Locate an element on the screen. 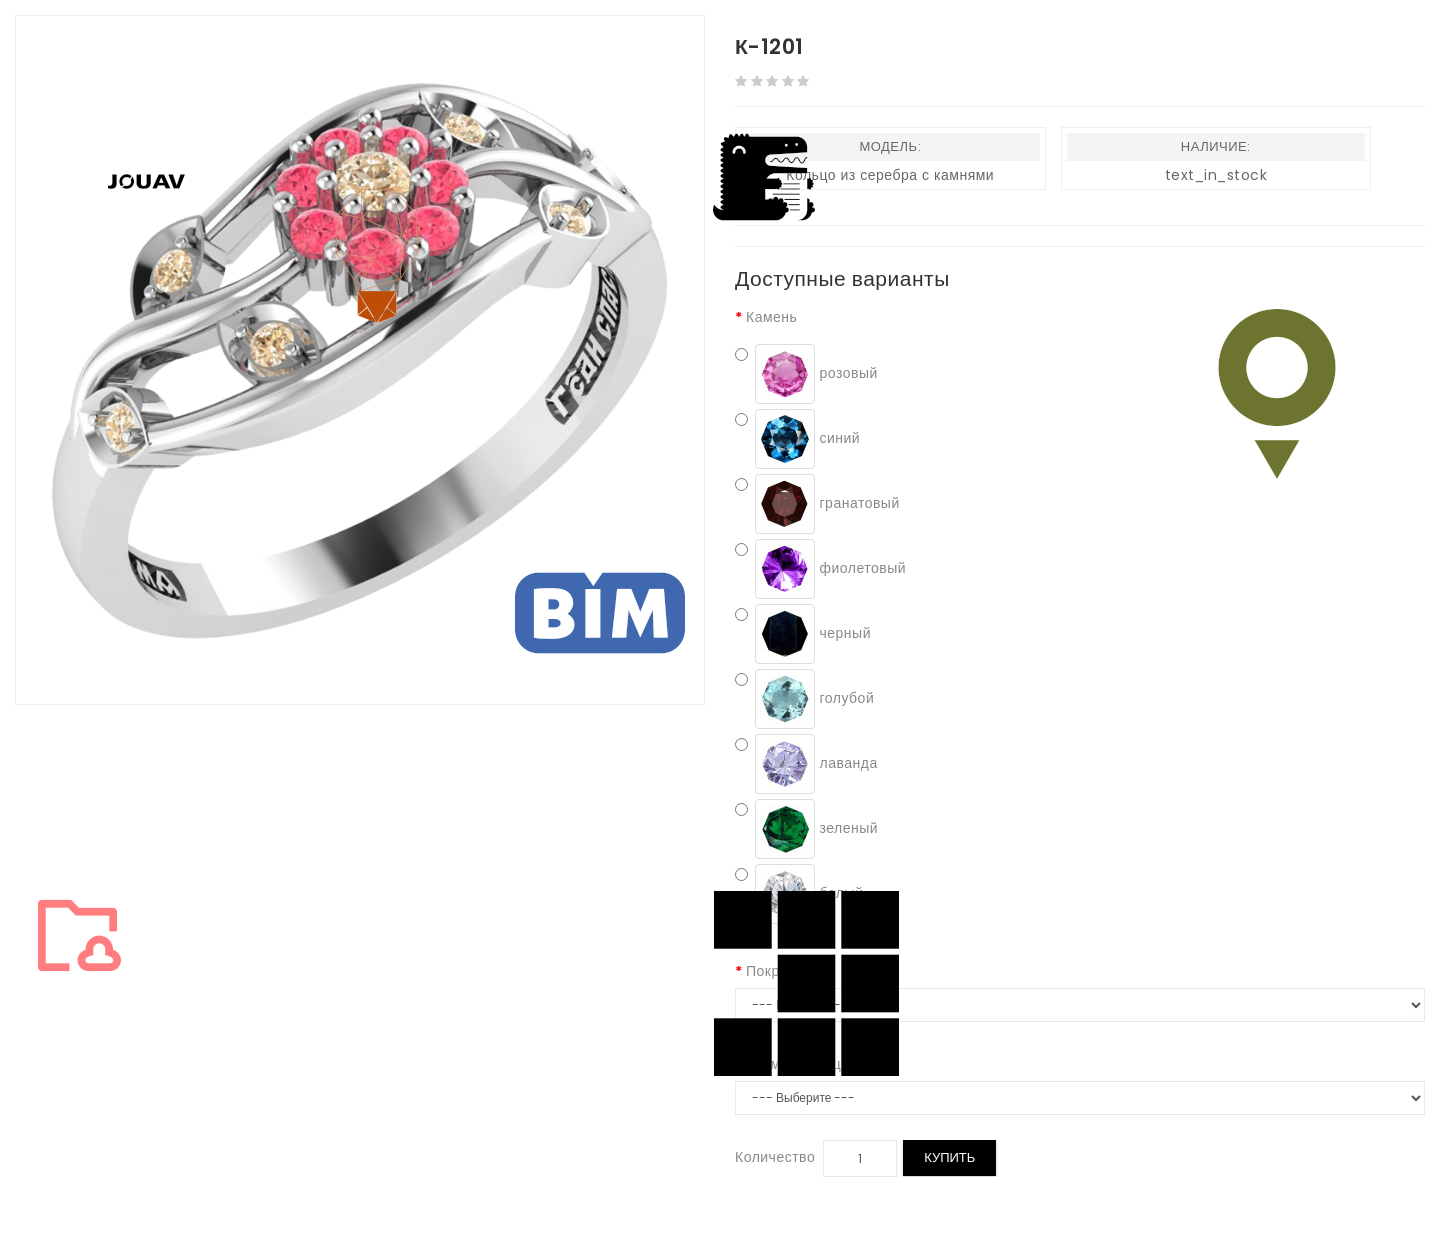 The image size is (1440, 1242). visit docusaurus documentation site is located at coordinates (764, 177).